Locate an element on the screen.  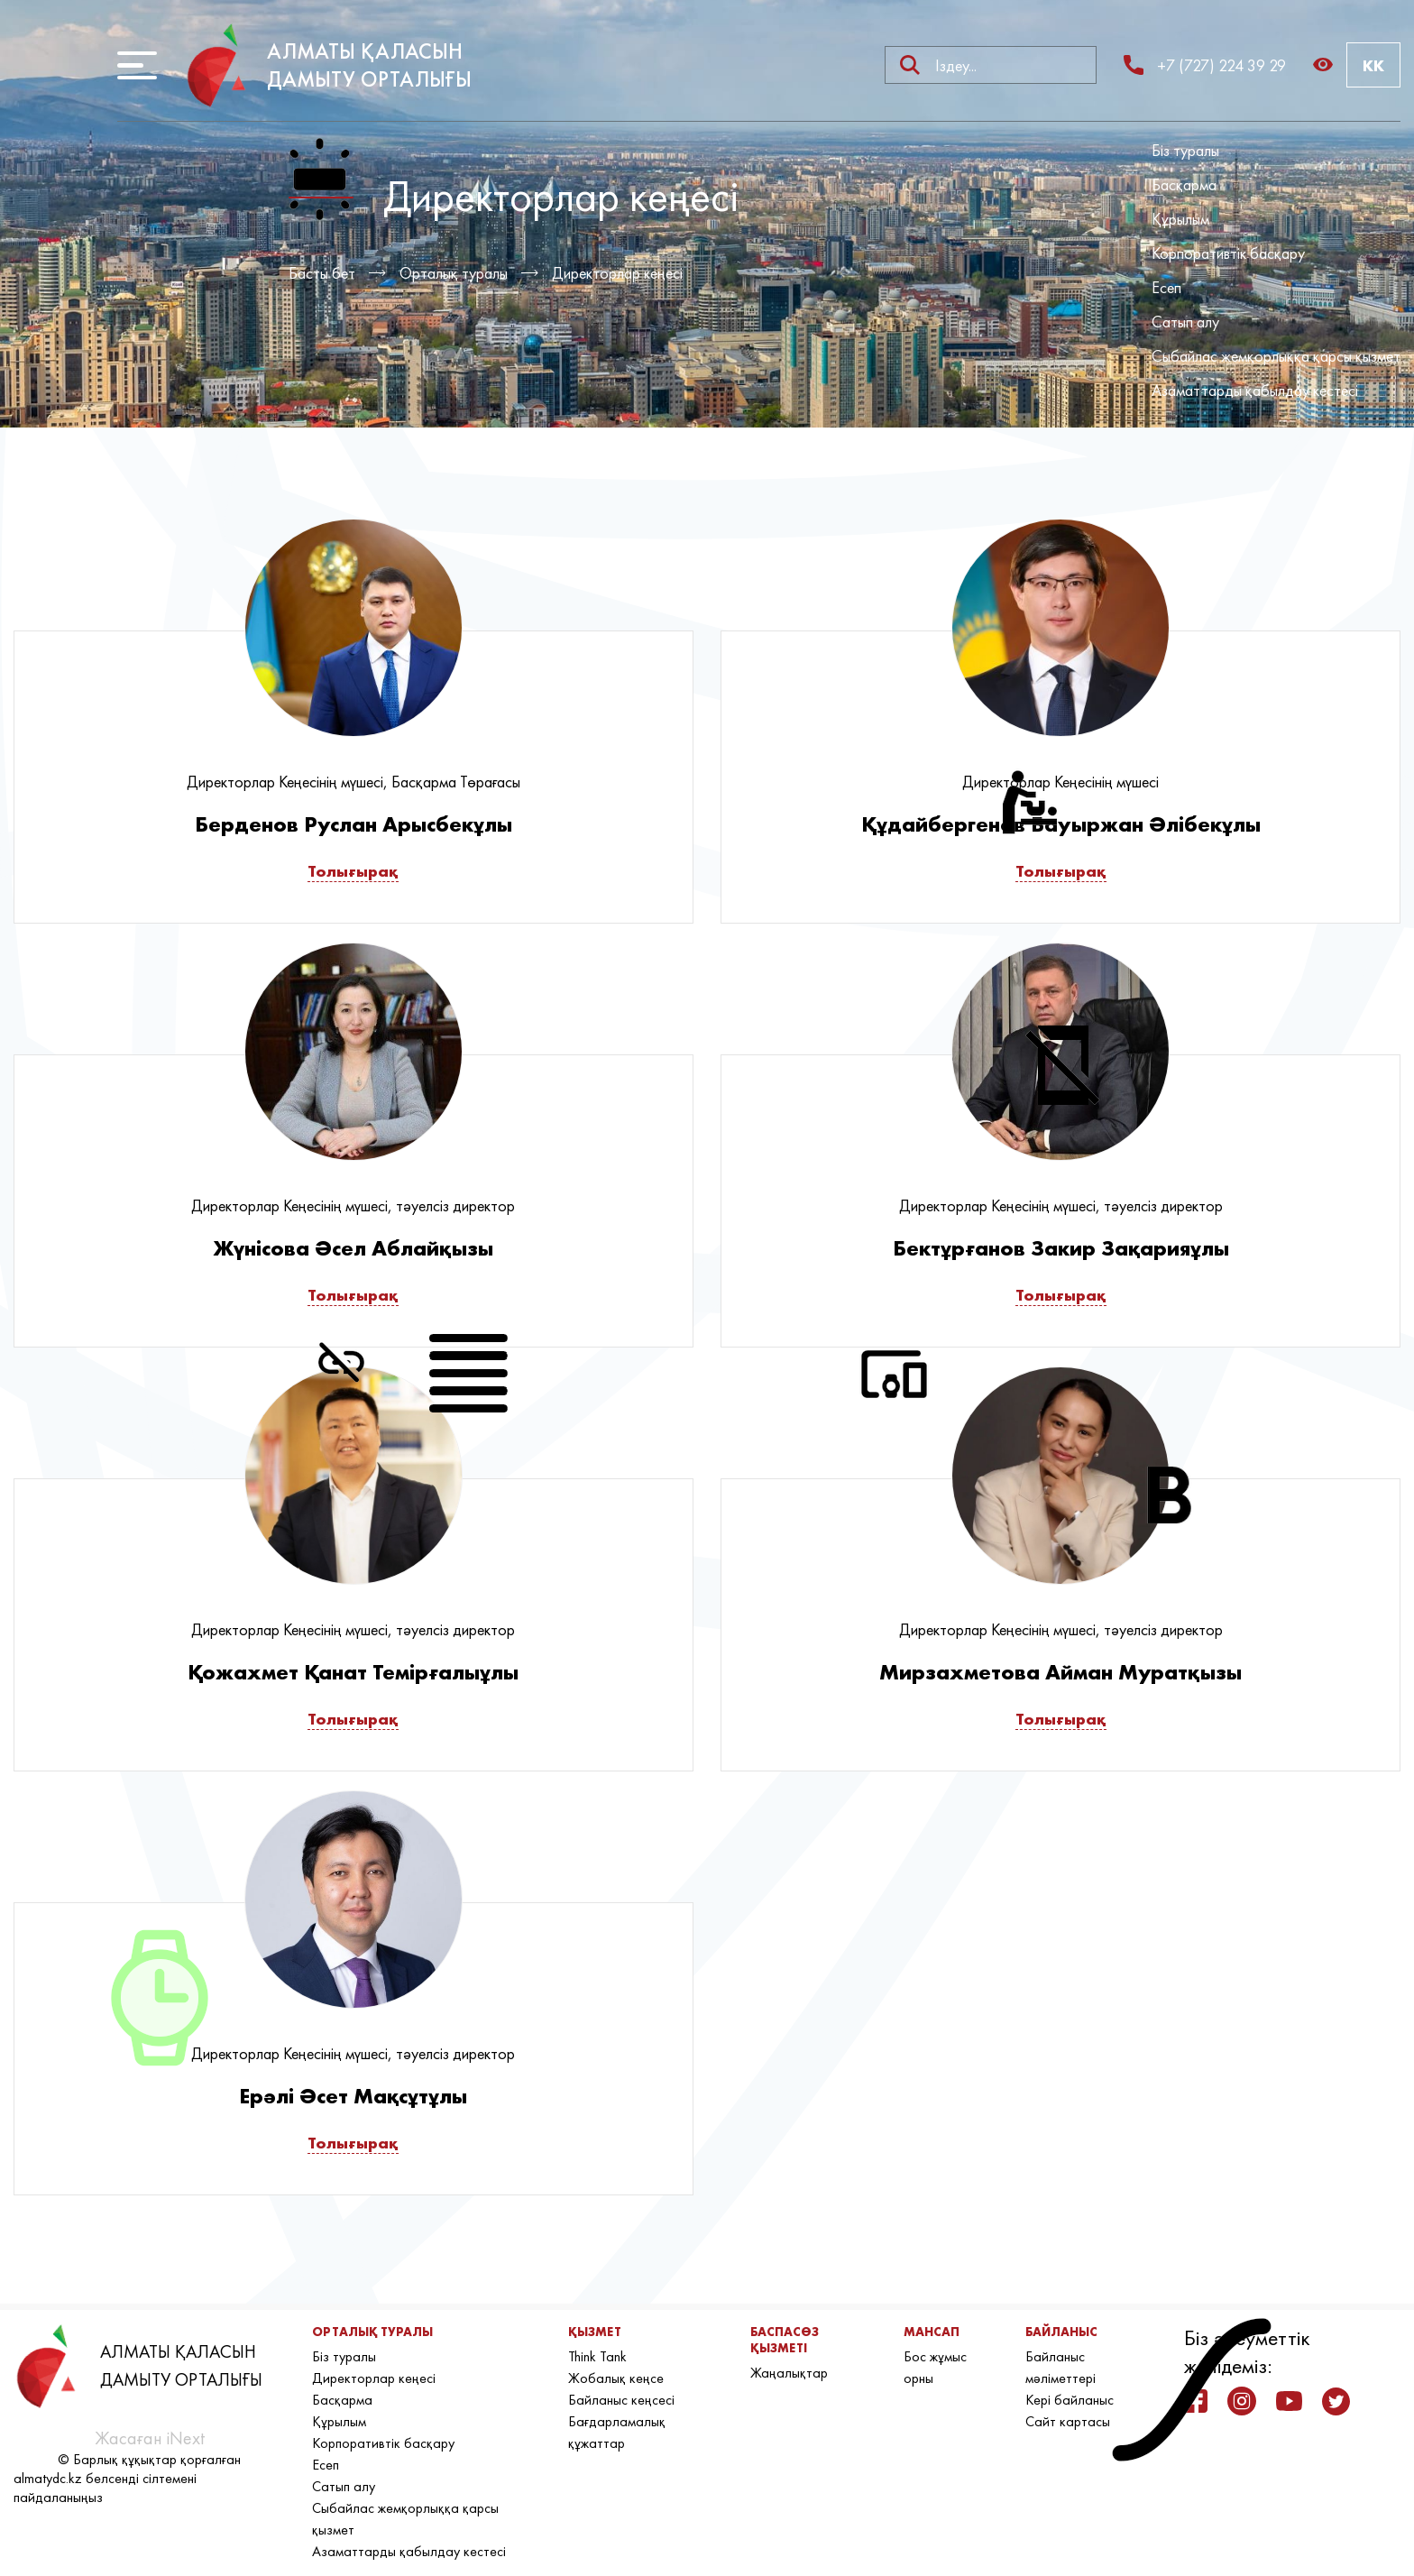
apply bold formatting to selected text is located at coordinates (1168, 1499).